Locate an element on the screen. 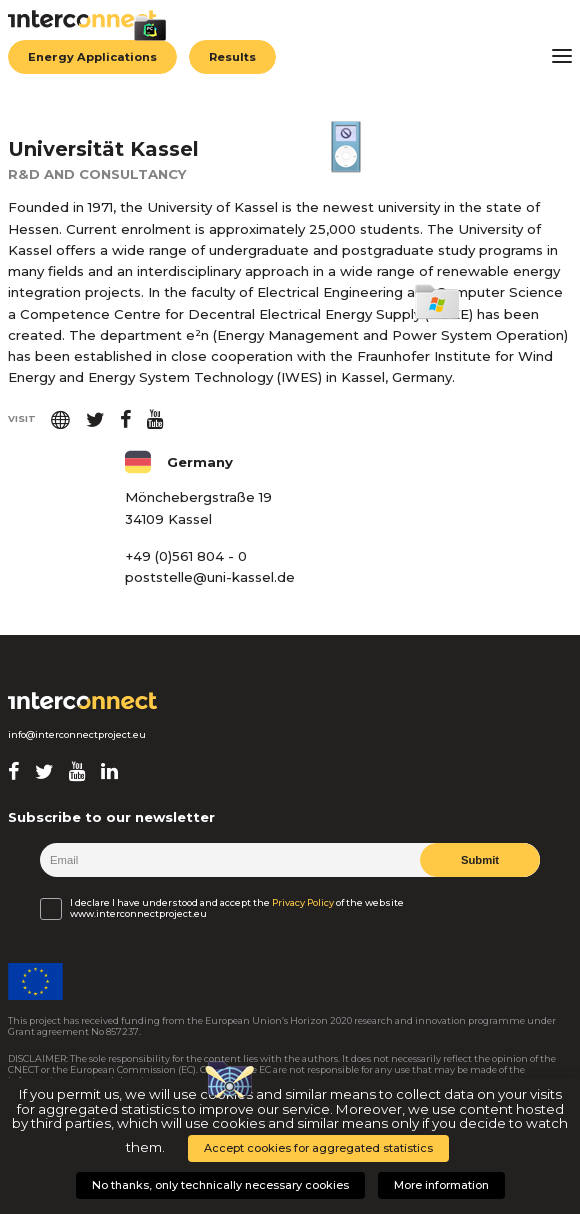  iPod mini device not connected or unavailable is located at coordinates (346, 147).